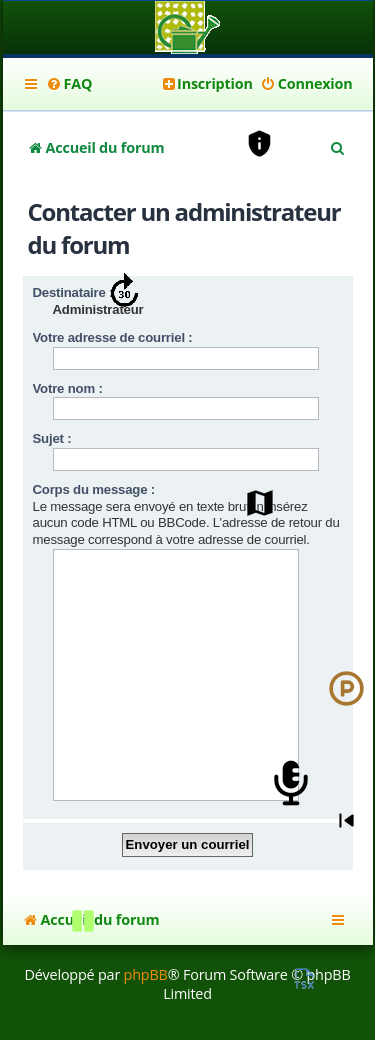 The height and width of the screenshot is (1040, 375). I want to click on indicates parking availability or location, so click(346, 688).